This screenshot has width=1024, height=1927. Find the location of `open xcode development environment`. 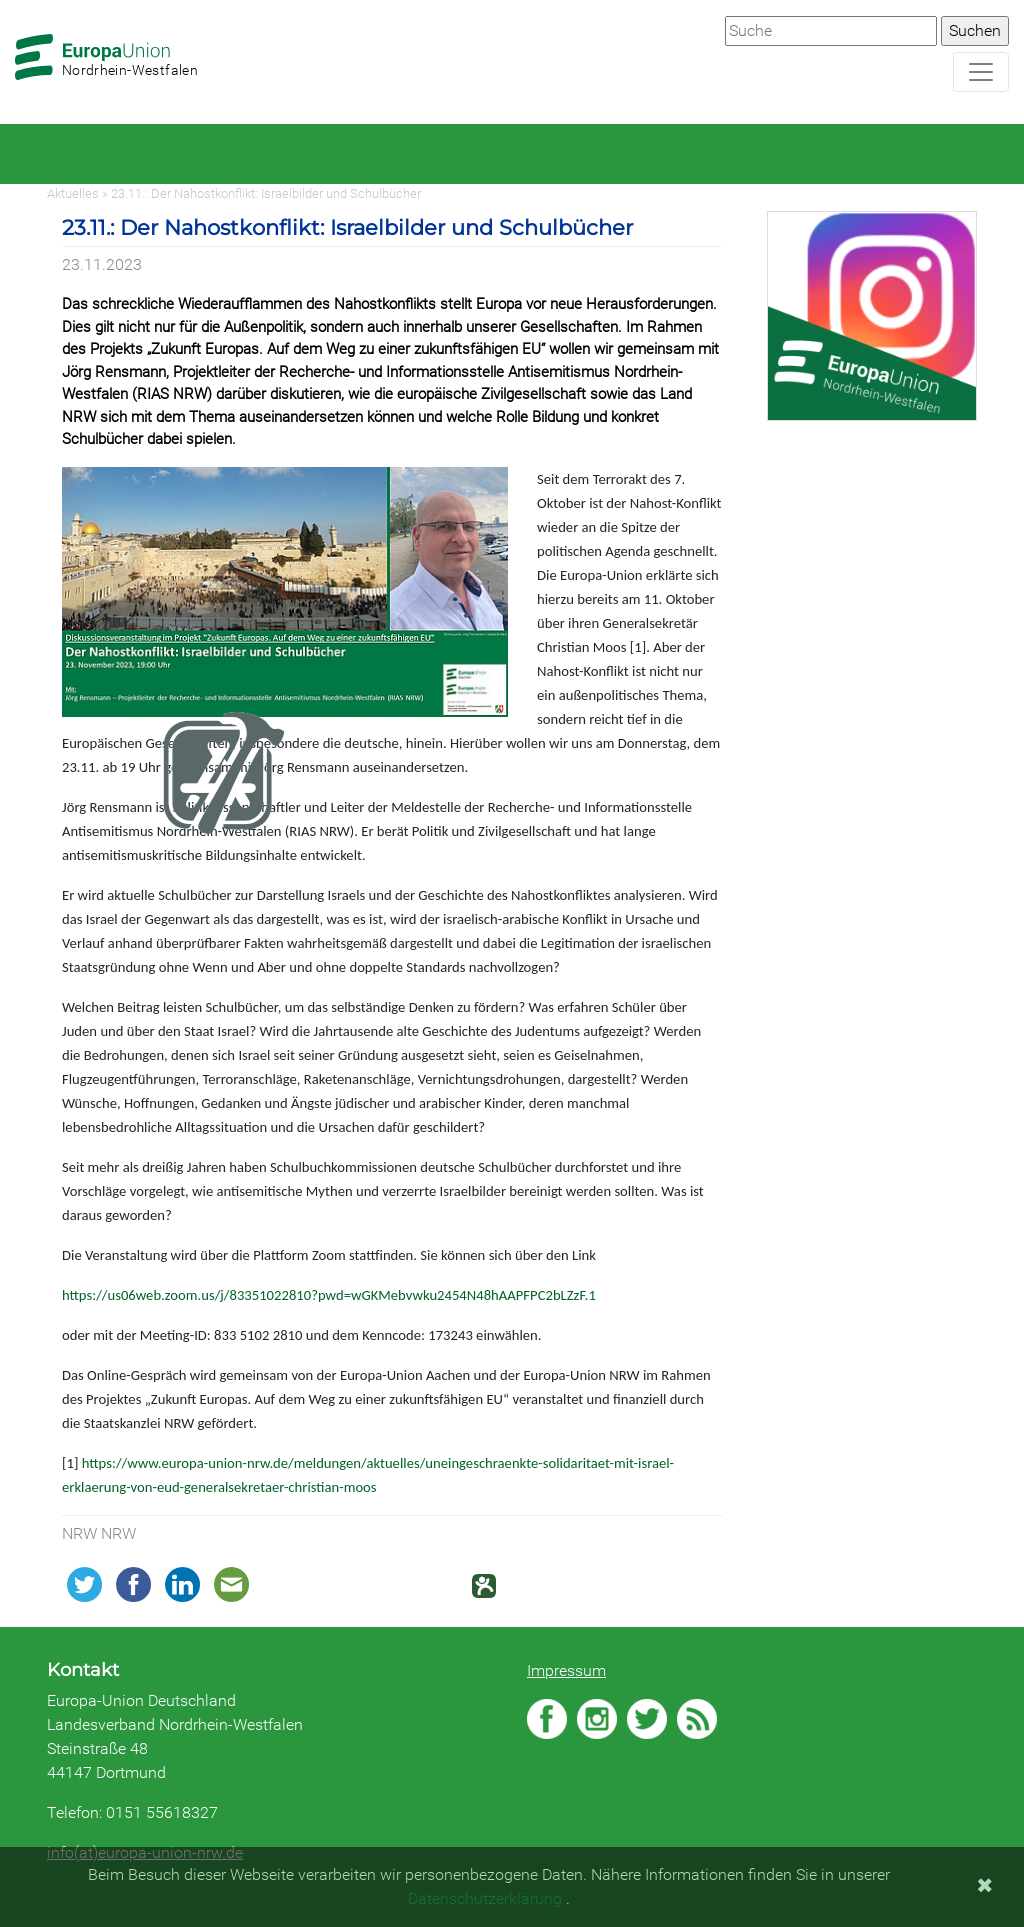

open xcode development environment is located at coordinates (224, 773).